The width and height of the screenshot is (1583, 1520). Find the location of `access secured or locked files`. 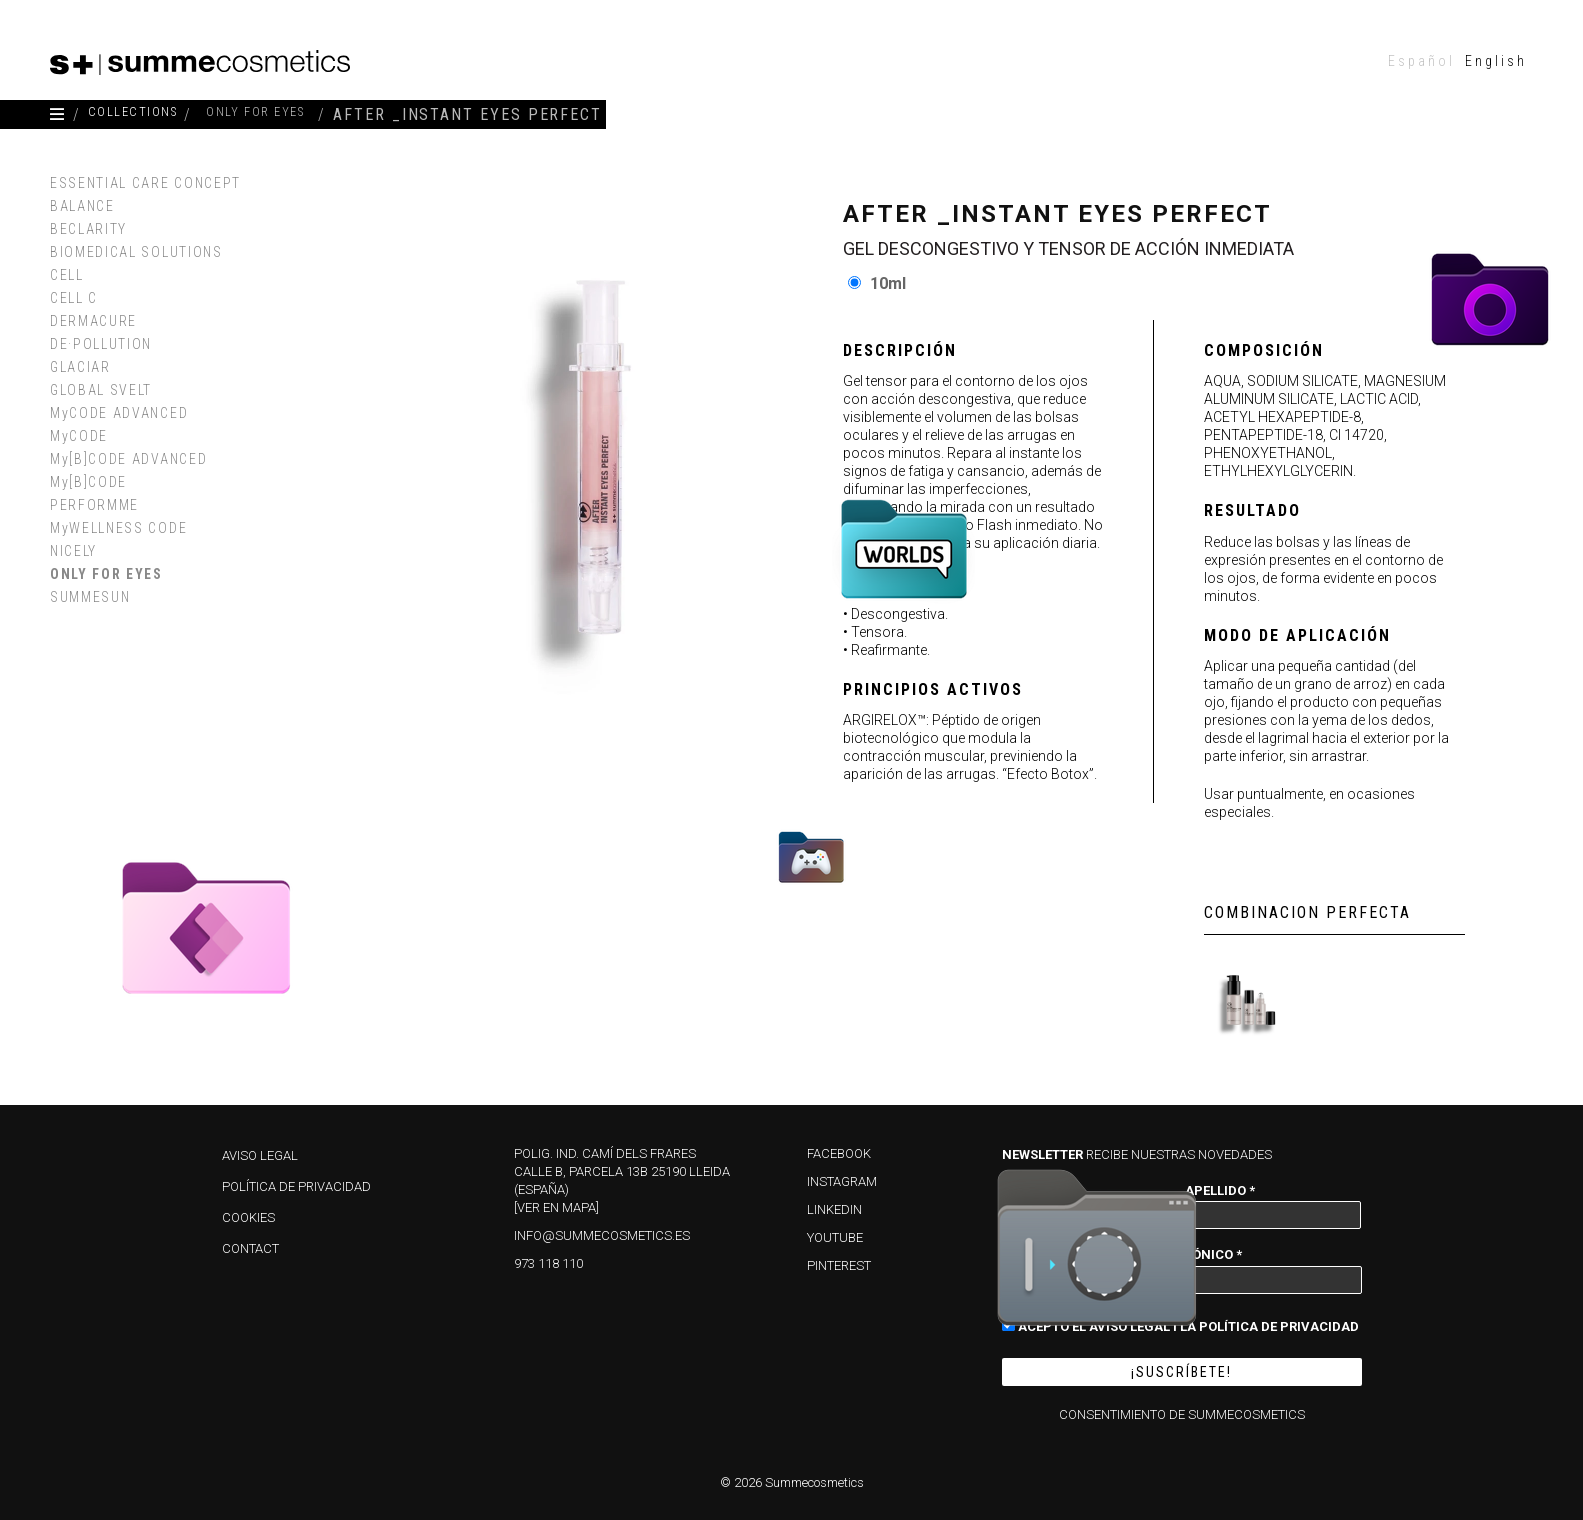

access secured or locked files is located at coordinates (1096, 1253).